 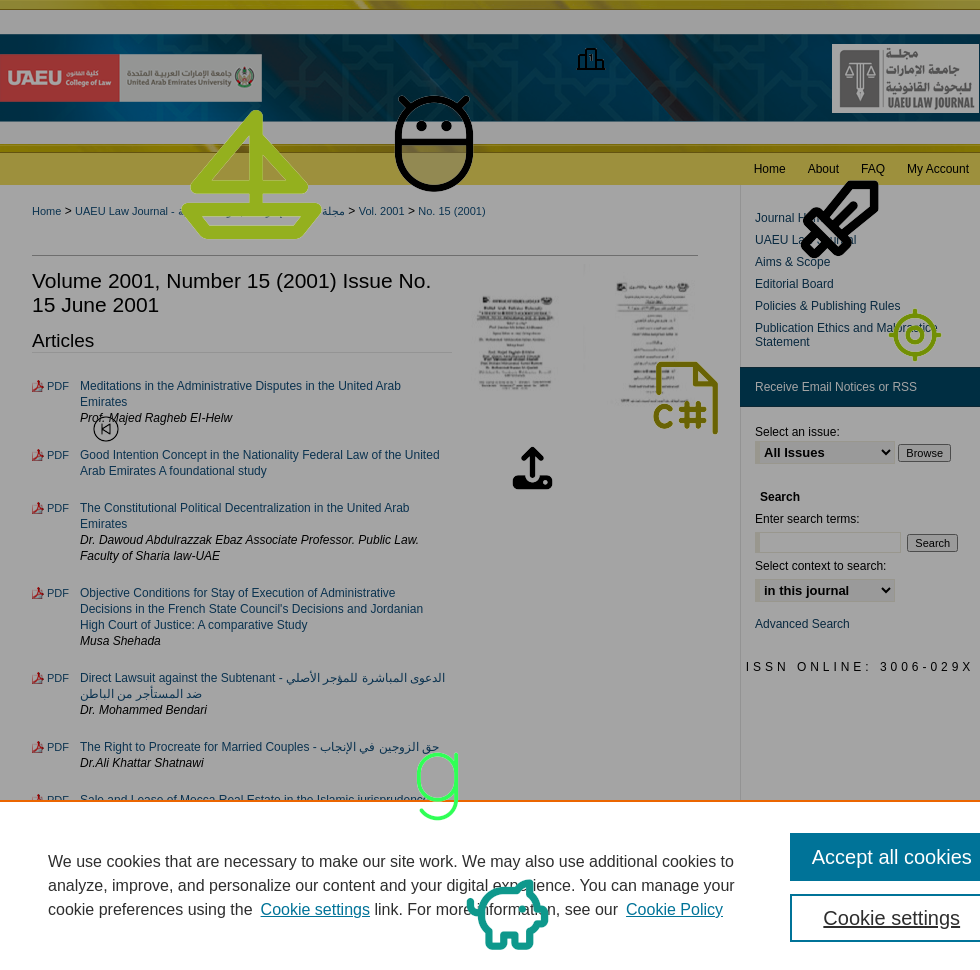 I want to click on access combat or battle features, so click(x=841, y=217).